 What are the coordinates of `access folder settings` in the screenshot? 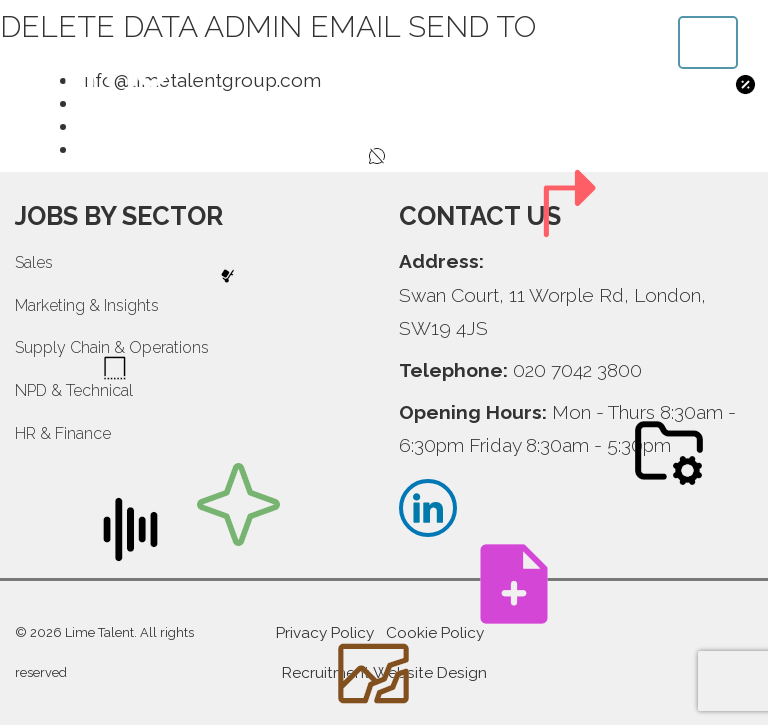 It's located at (669, 452).